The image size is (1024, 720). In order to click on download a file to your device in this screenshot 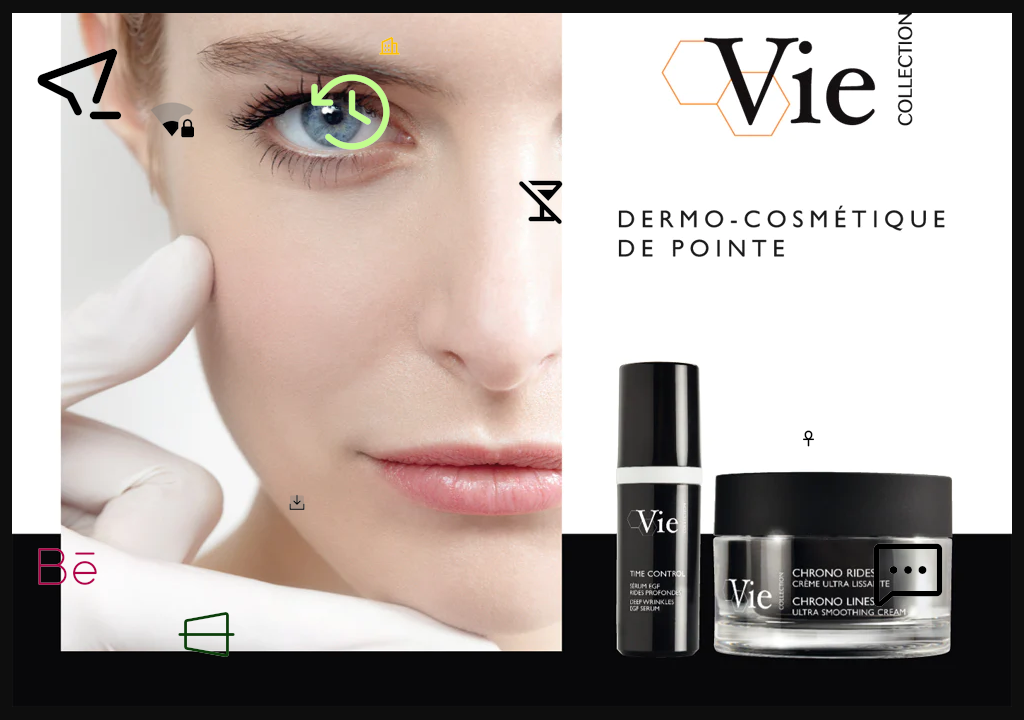, I will do `click(297, 503)`.